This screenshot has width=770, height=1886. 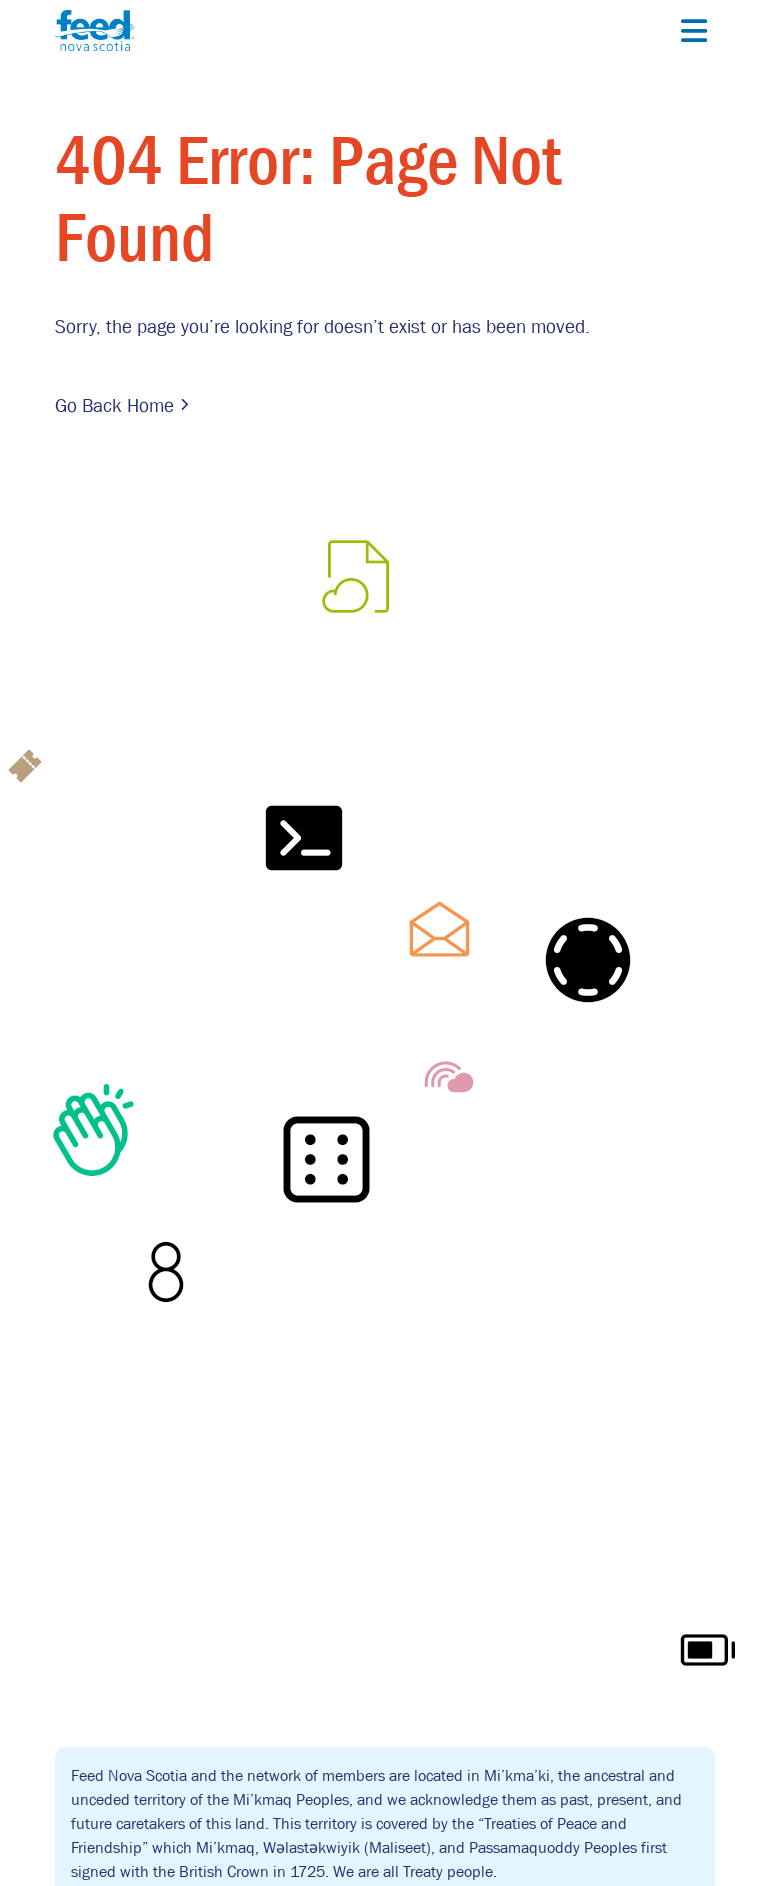 I want to click on randomize or shuffle content, so click(x=326, y=1159).